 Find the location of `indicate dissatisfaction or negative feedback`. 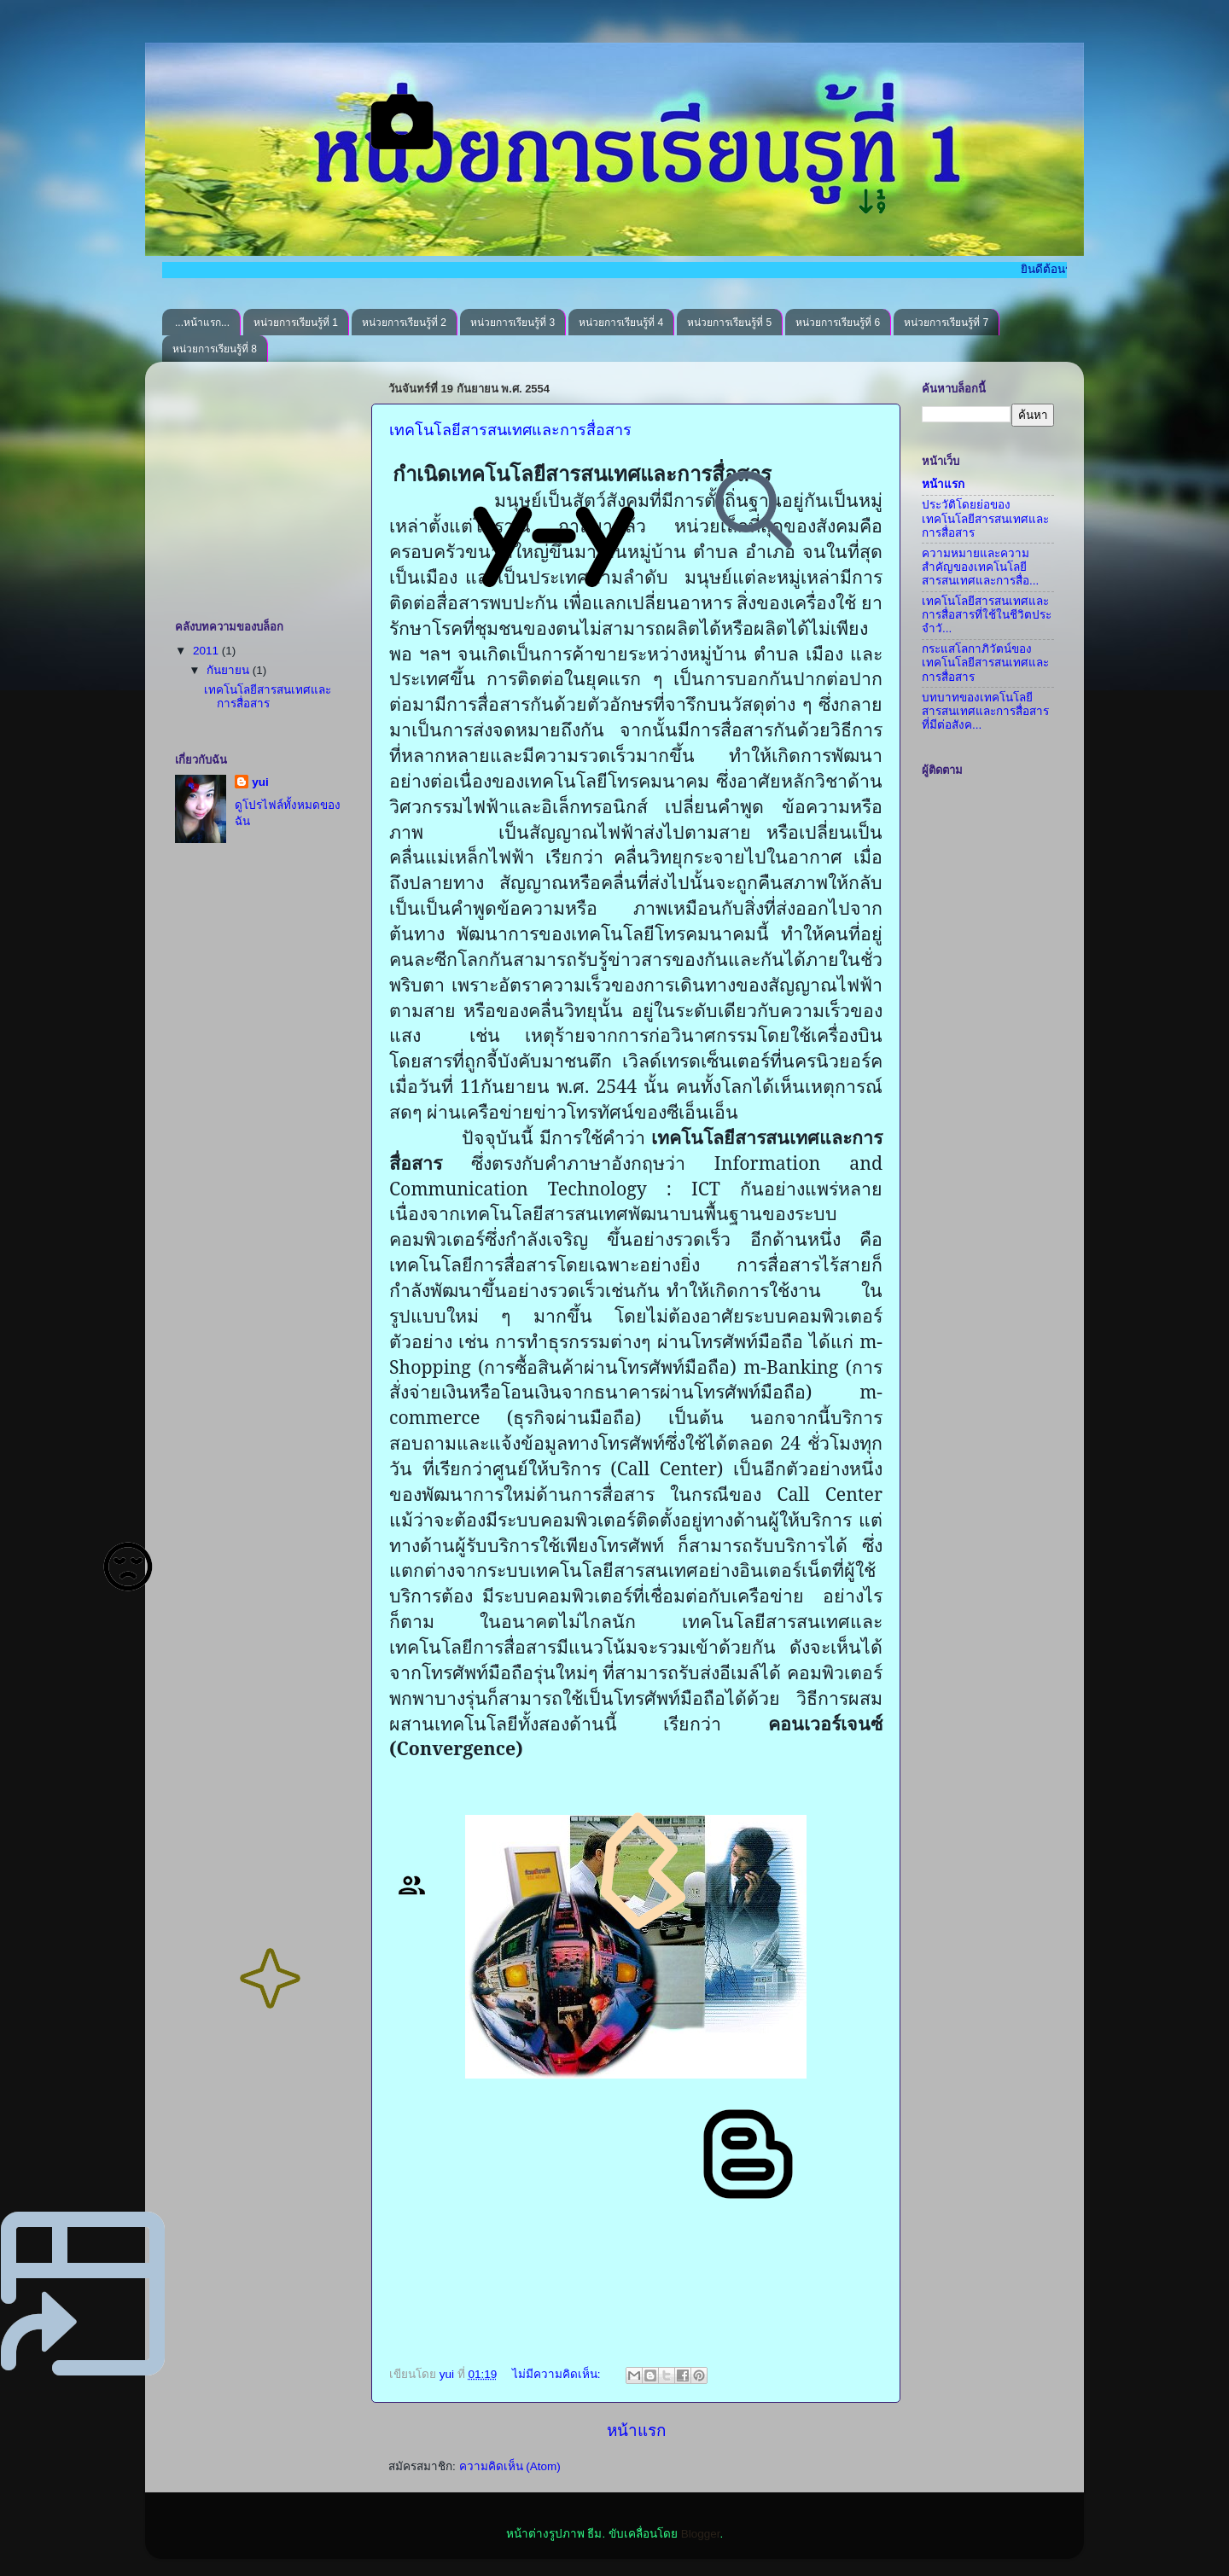

indicate dissatisfaction or negative feedback is located at coordinates (128, 1567).